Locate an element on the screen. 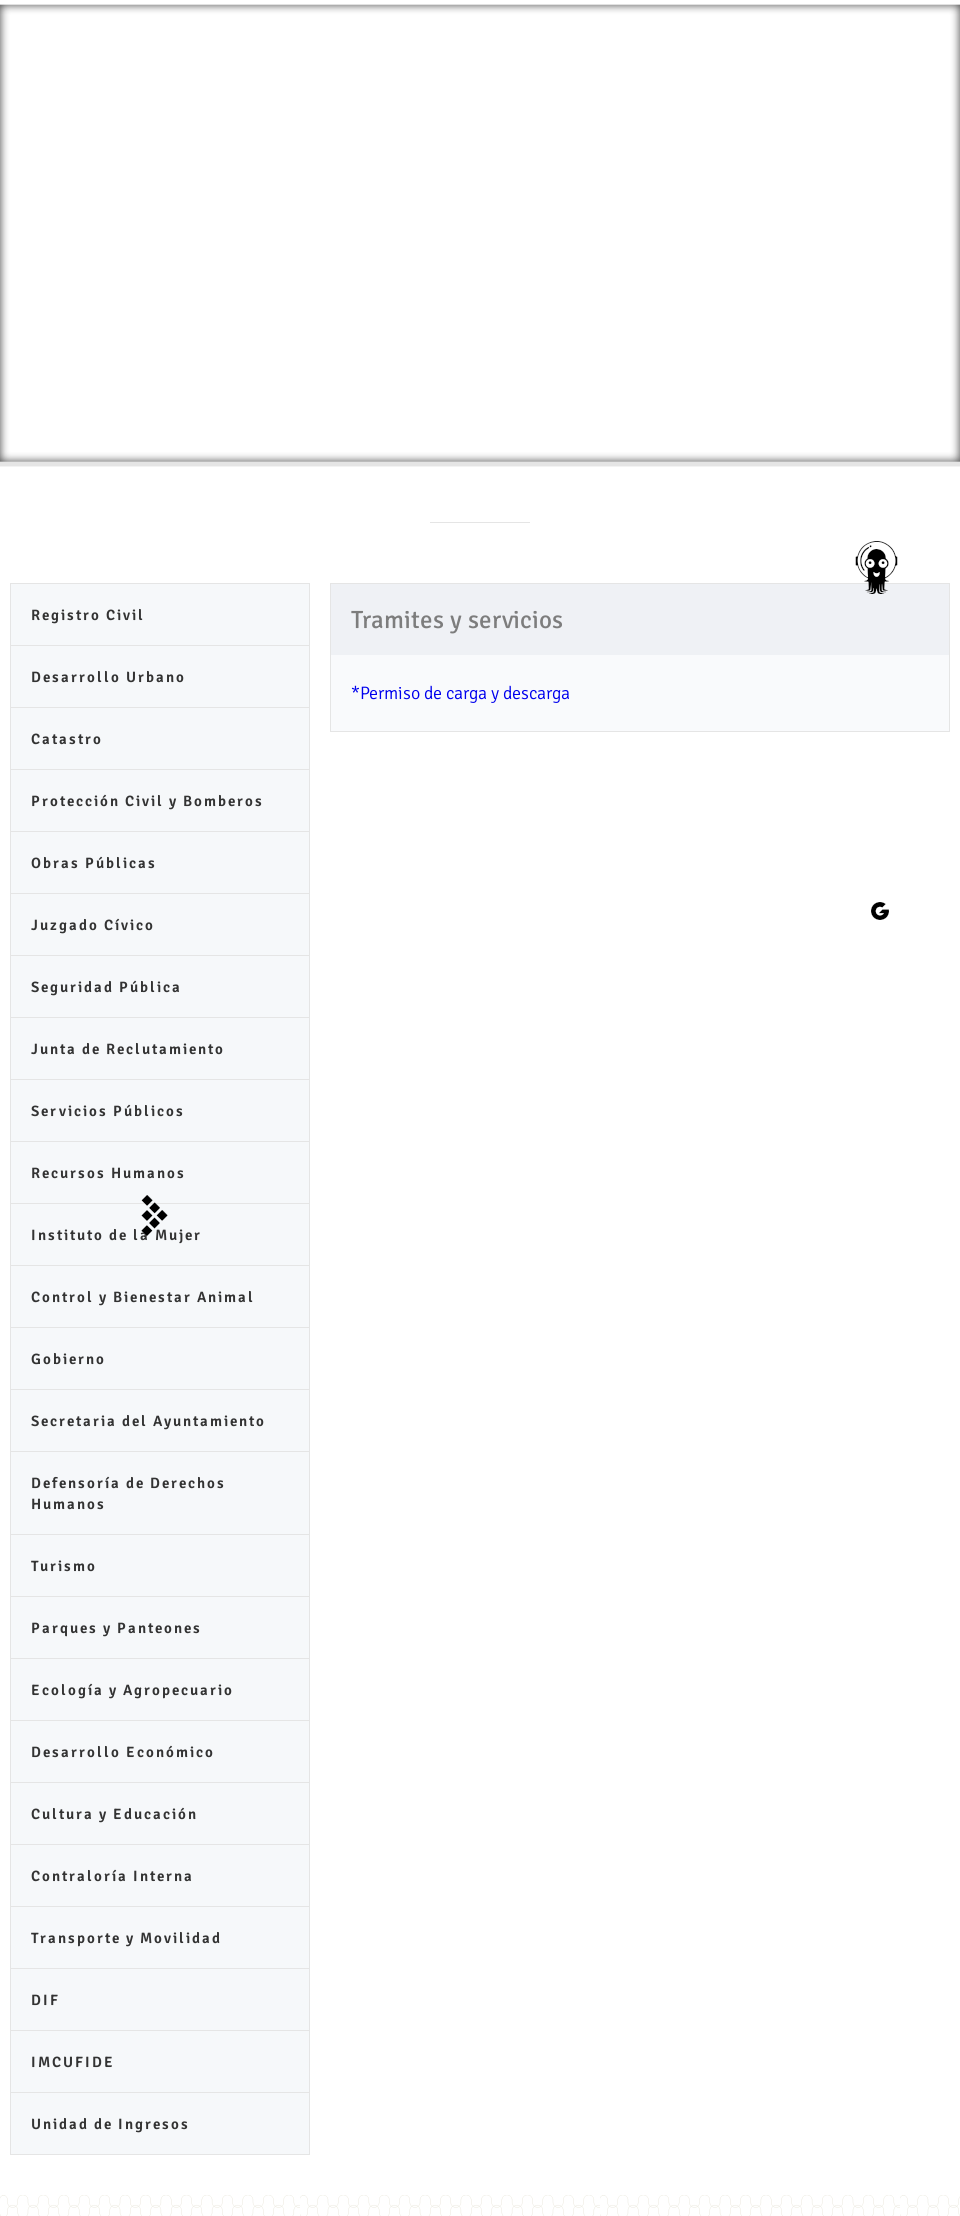 This screenshot has width=960, height=2216. argo cd logo - a gitops continuous delivery tool is located at coordinates (876, 567).